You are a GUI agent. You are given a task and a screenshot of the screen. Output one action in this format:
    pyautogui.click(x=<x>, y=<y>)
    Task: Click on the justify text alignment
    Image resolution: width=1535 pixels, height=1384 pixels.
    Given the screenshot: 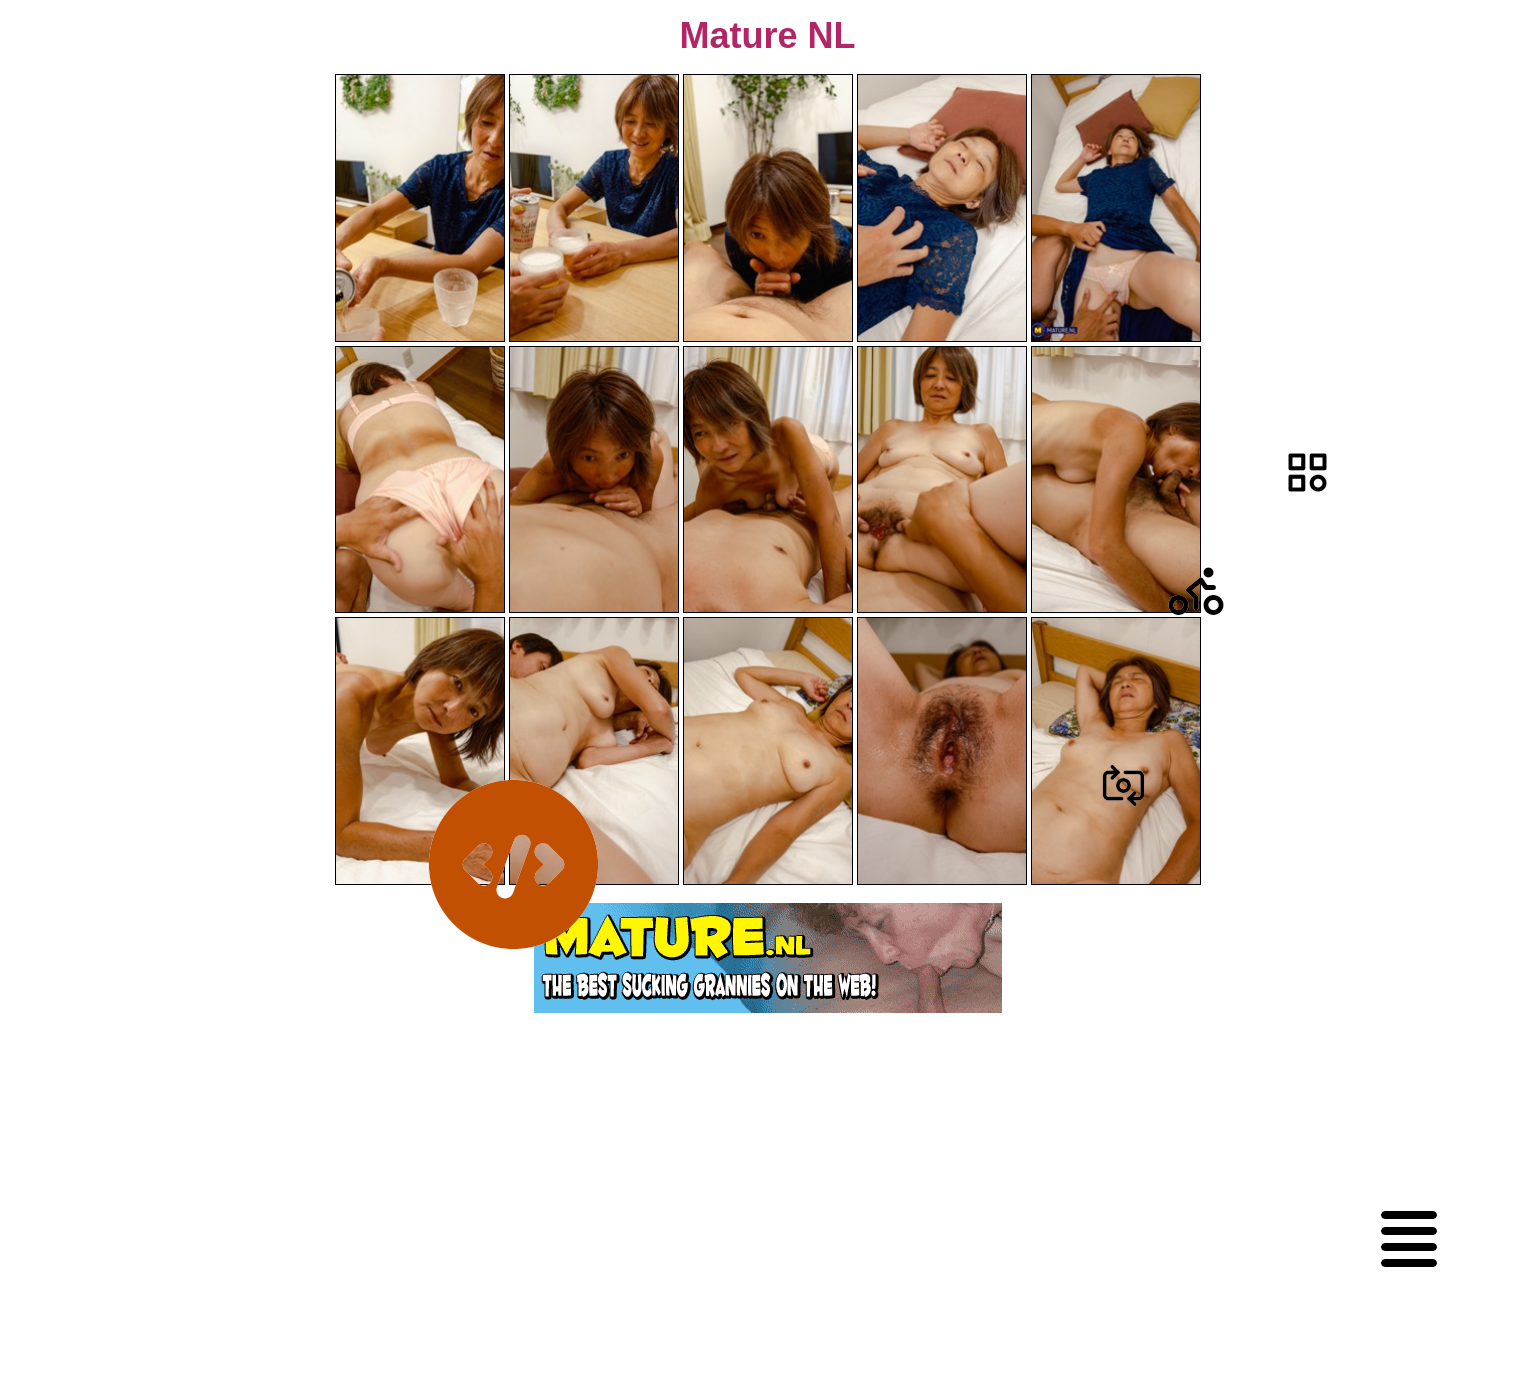 What is the action you would take?
    pyautogui.click(x=1409, y=1239)
    